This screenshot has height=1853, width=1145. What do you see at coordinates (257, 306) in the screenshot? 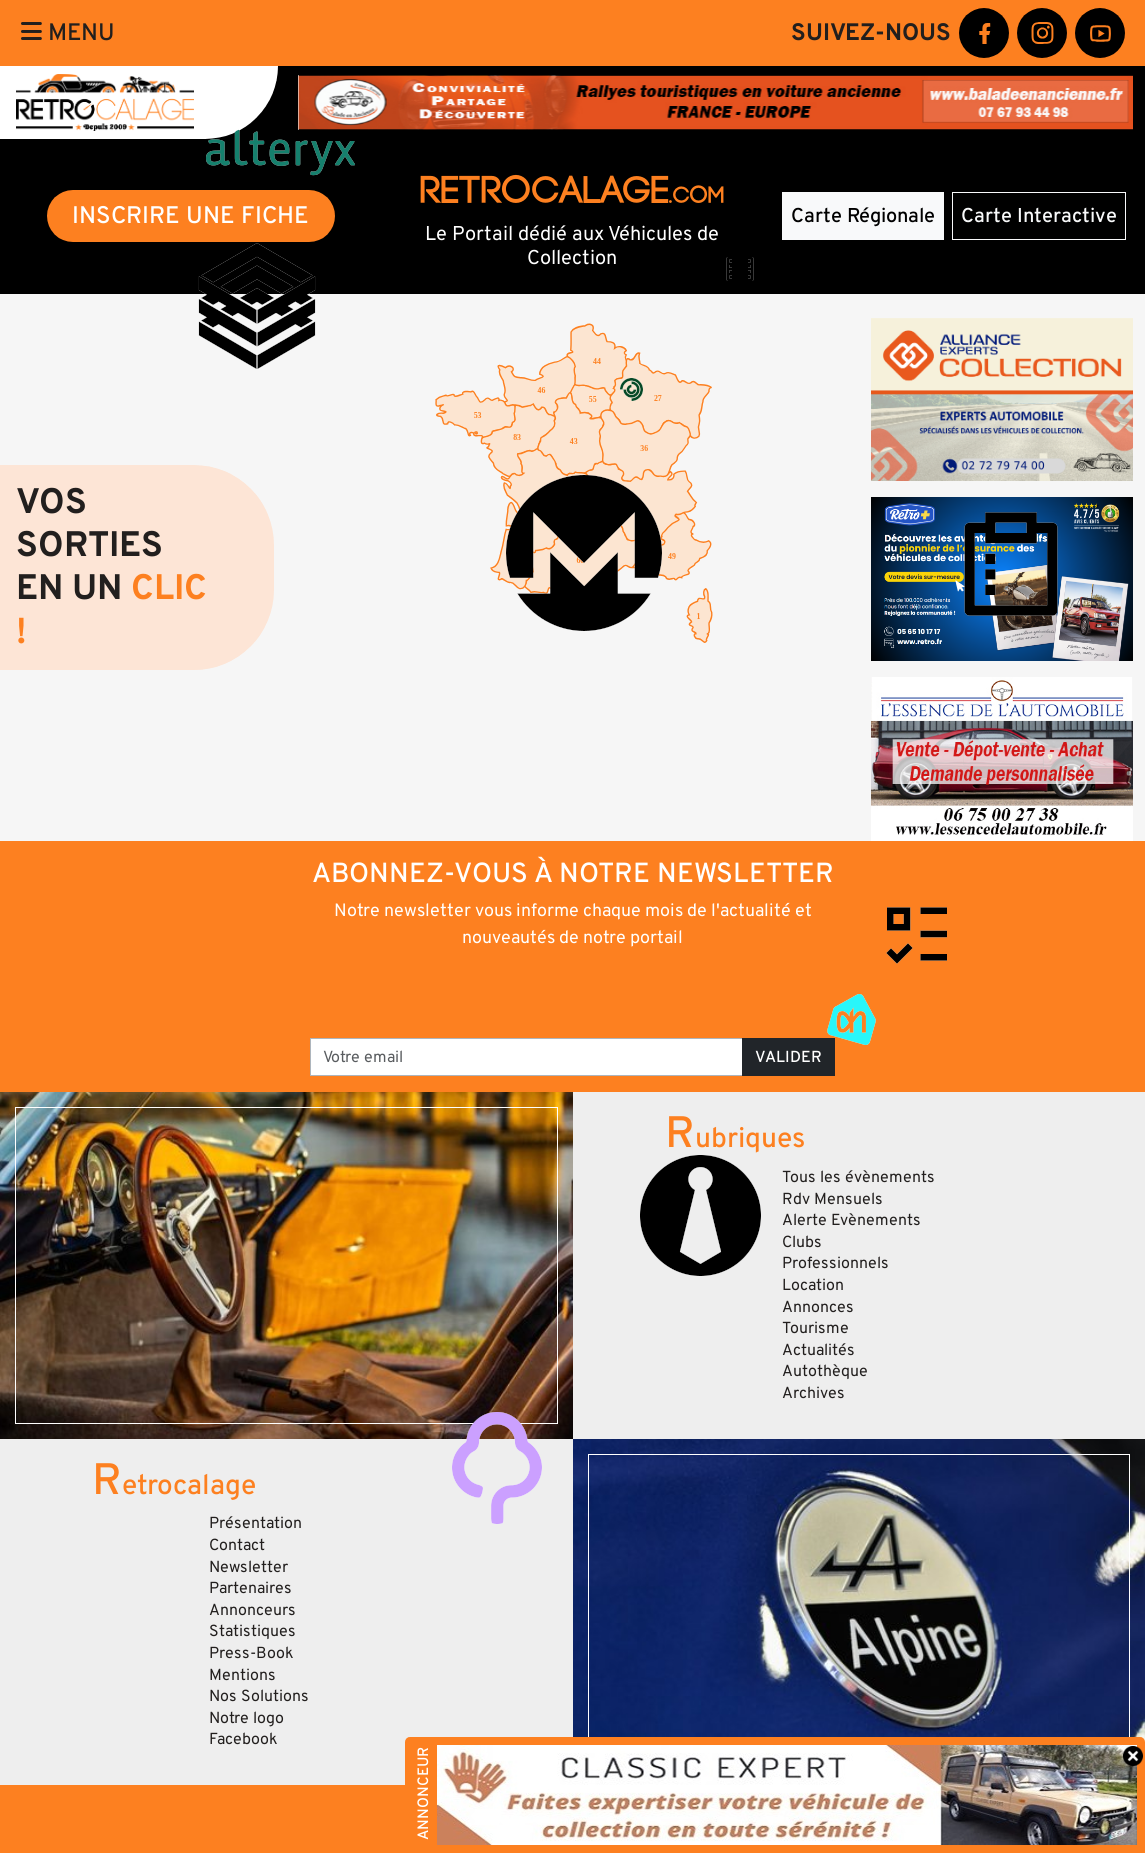
I see `ebox brand logo` at bounding box center [257, 306].